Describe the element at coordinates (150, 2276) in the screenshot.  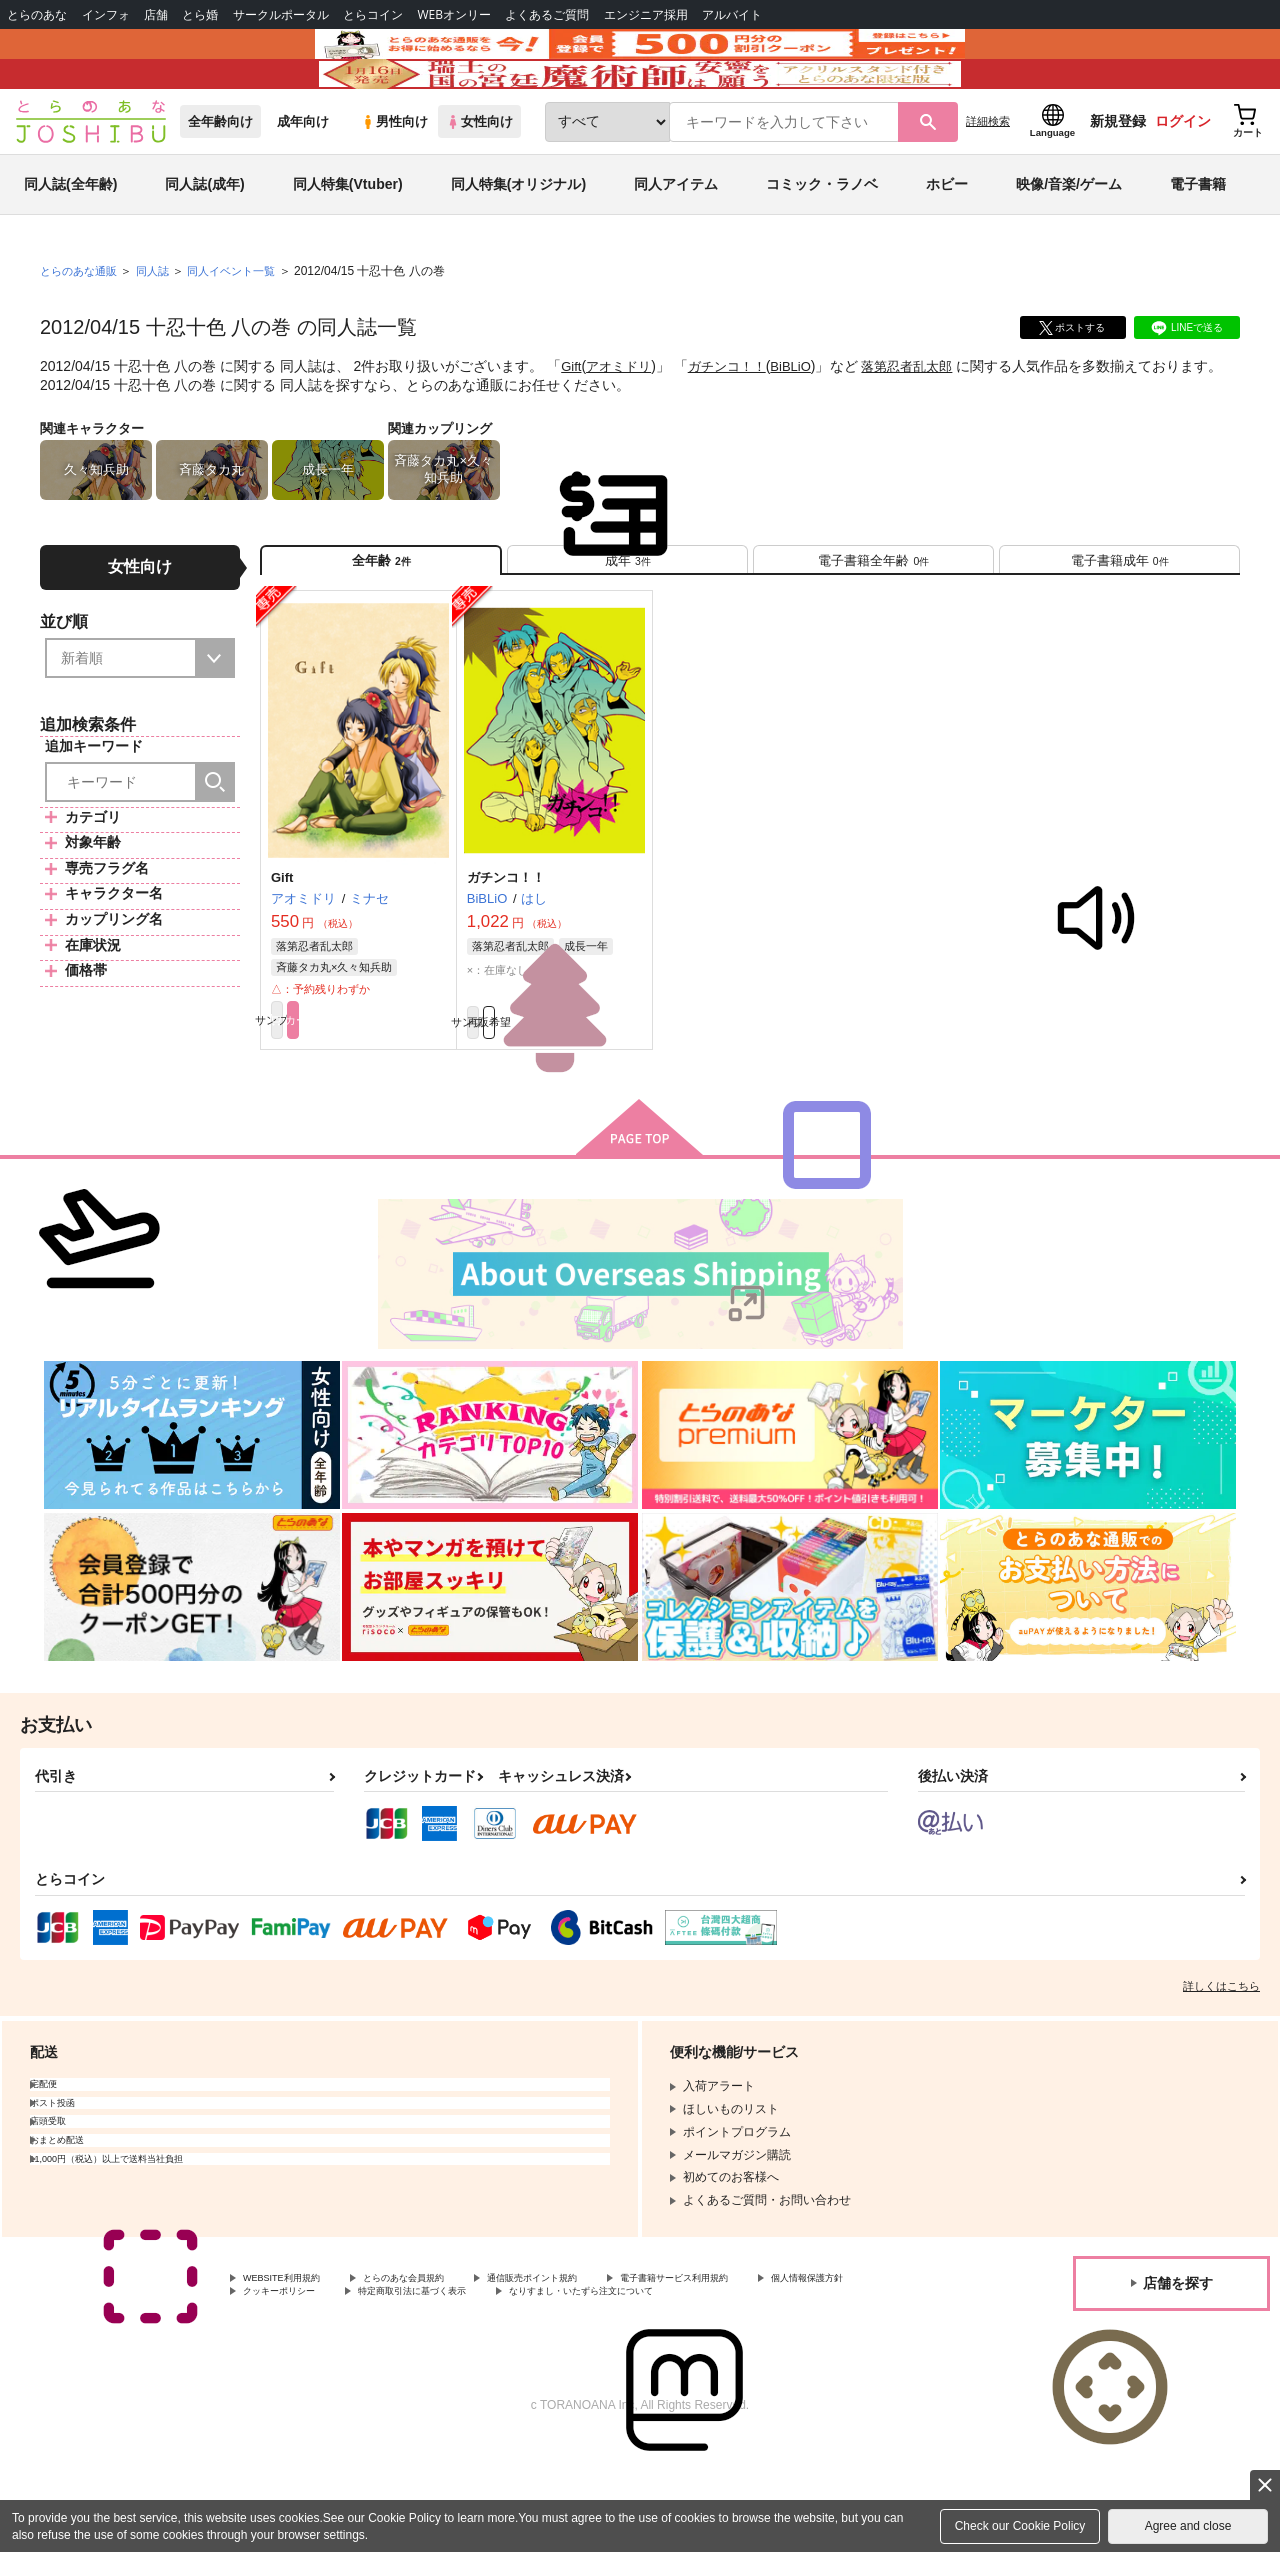
I see `create a selection area or marquee tool` at that location.